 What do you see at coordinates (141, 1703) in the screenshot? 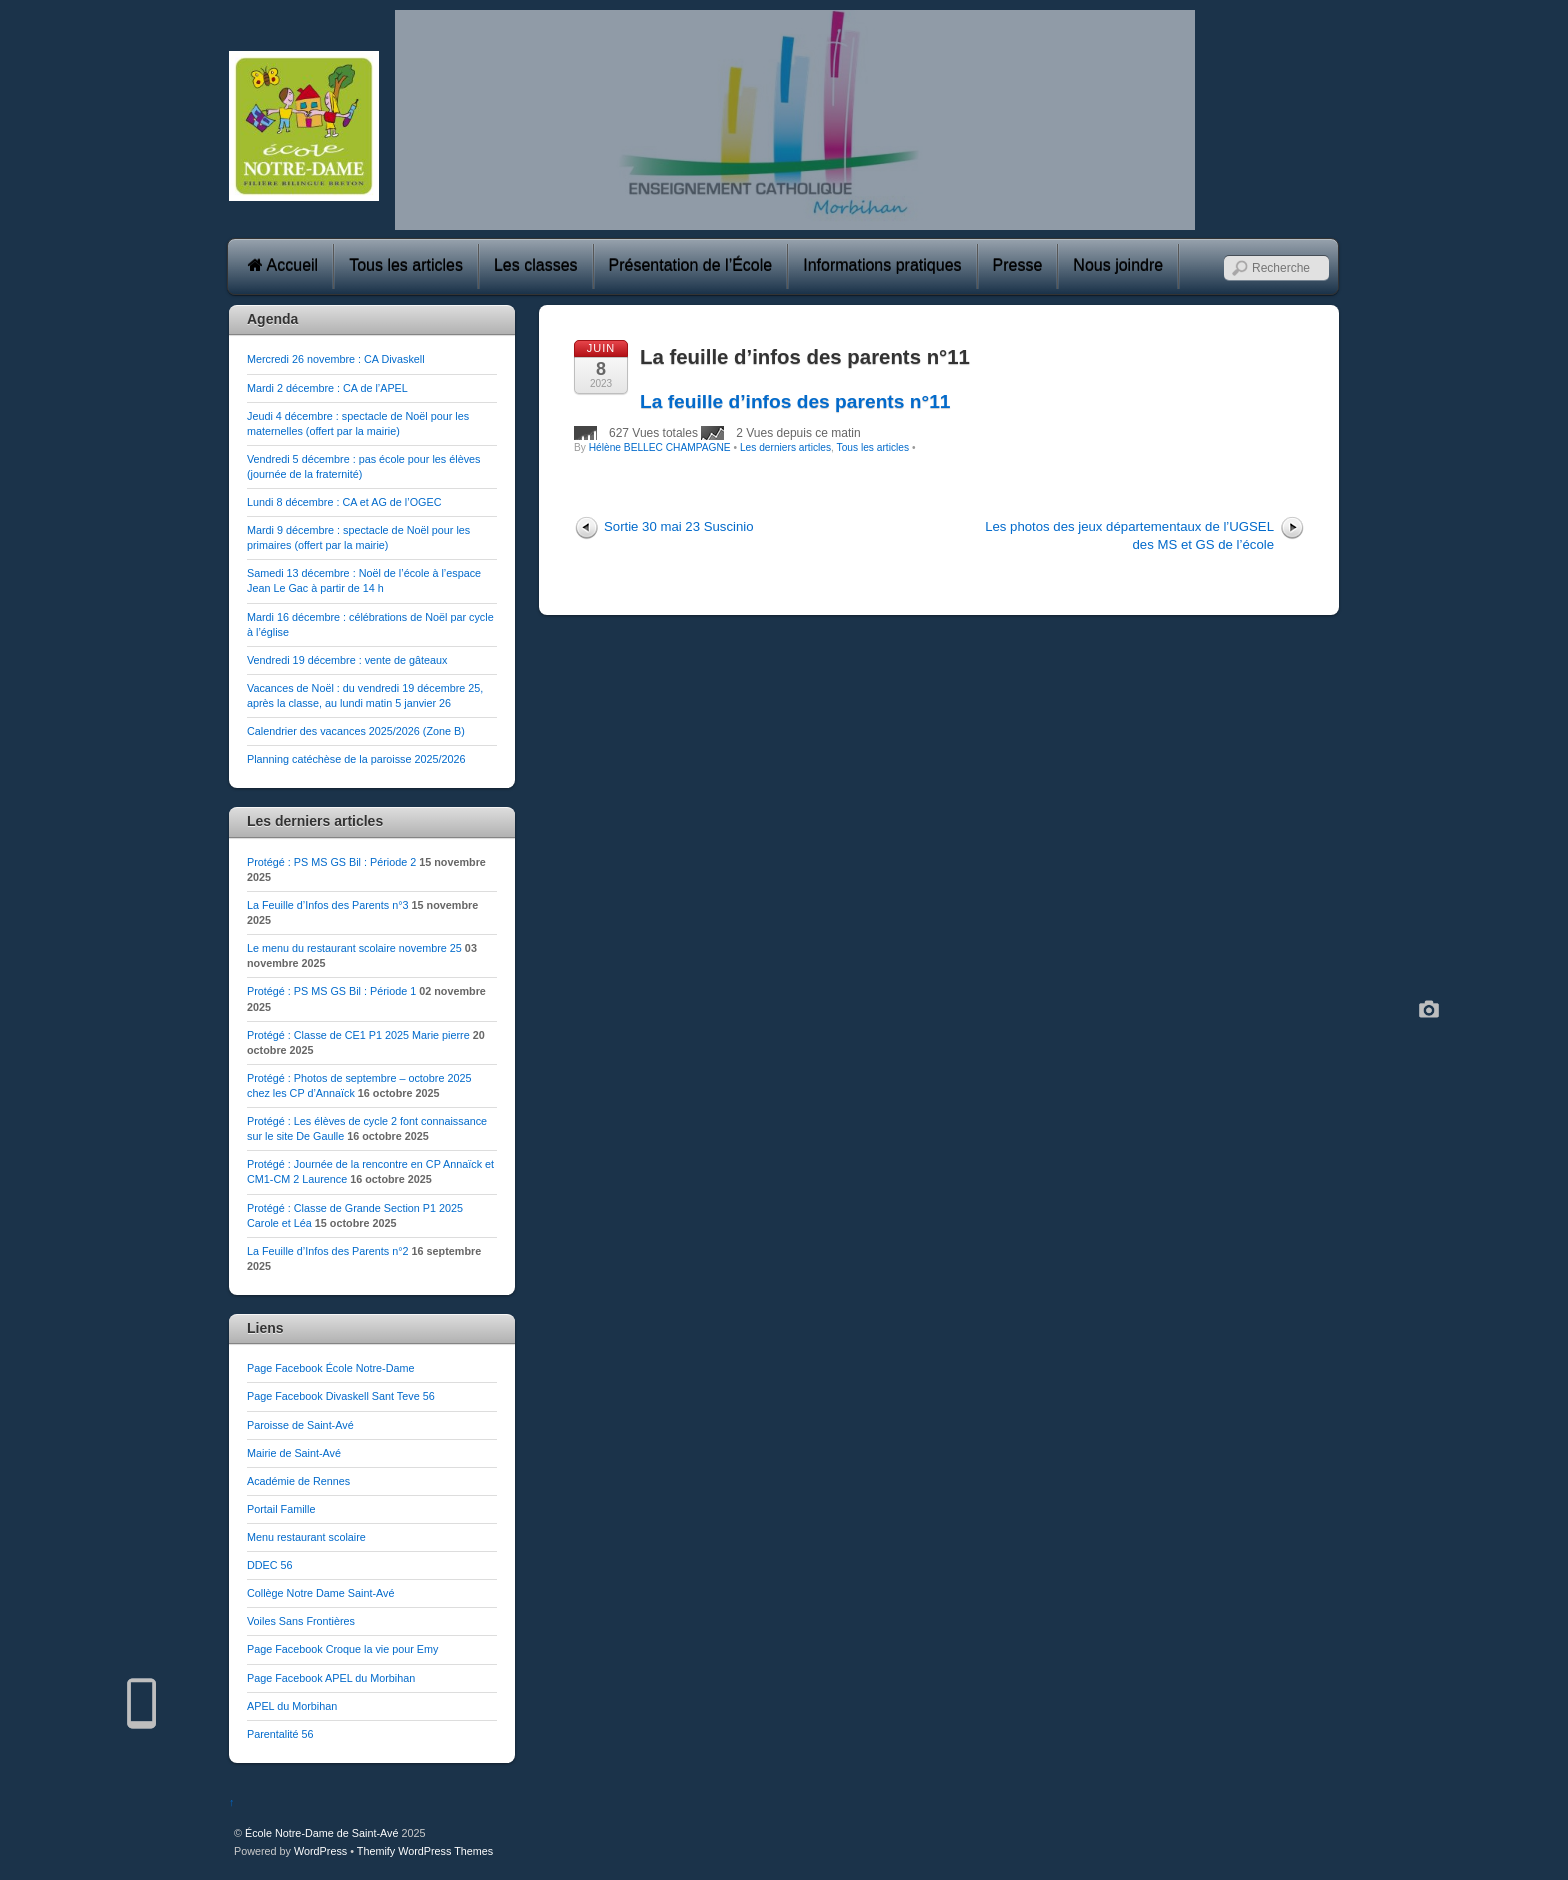
I see `indicates an iPhone or iOS device` at bounding box center [141, 1703].